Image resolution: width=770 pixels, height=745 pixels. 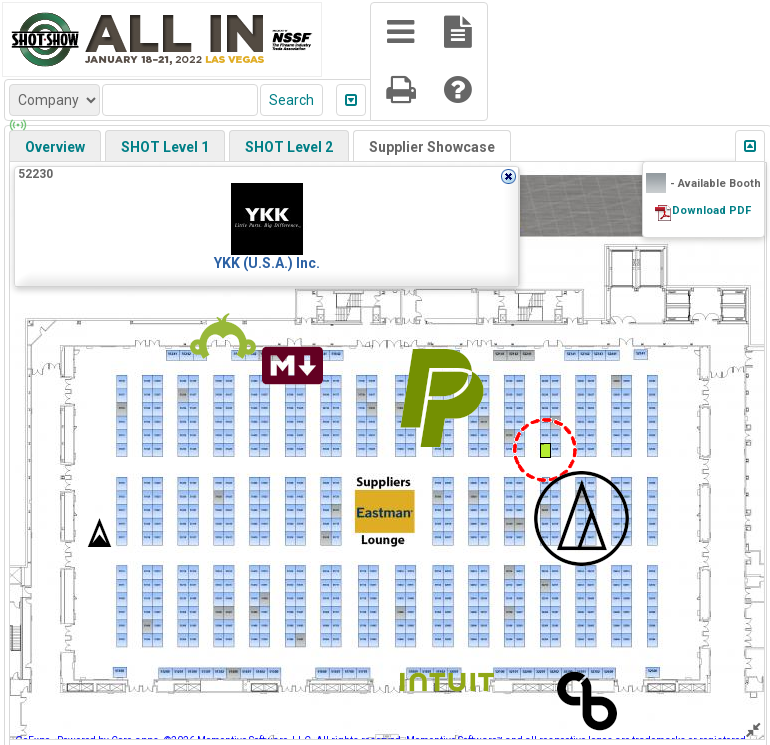 What do you see at coordinates (581, 518) in the screenshot?
I see `audio-technica brand logo` at bounding box center [581, 518].